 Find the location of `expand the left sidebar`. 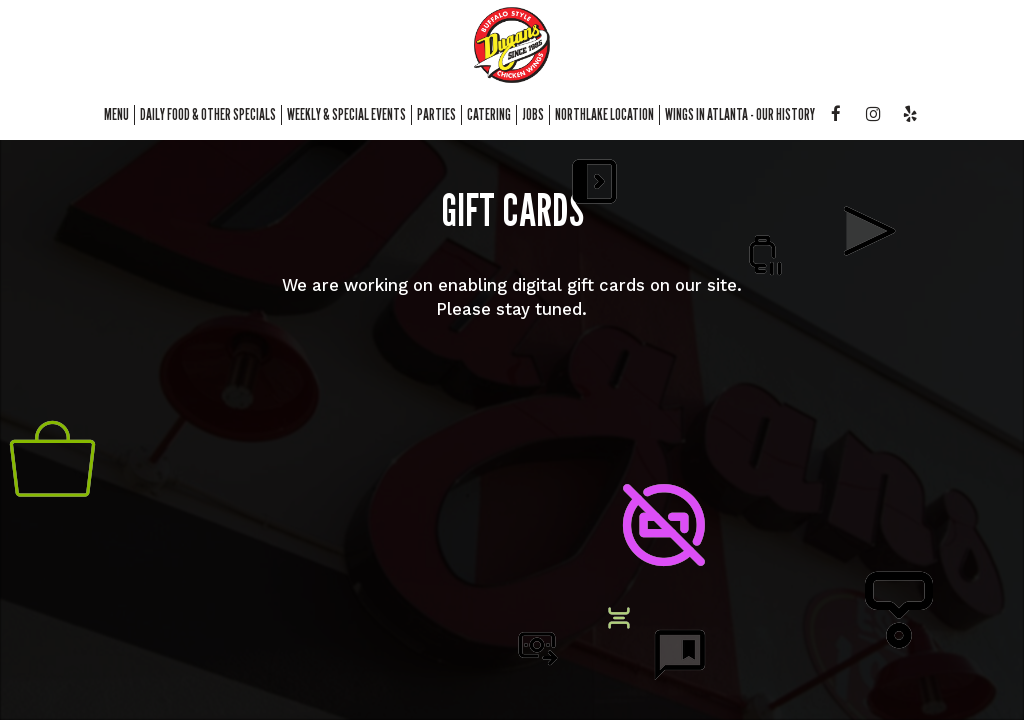

expand the left sidebar is located at coordinates (594, 181).